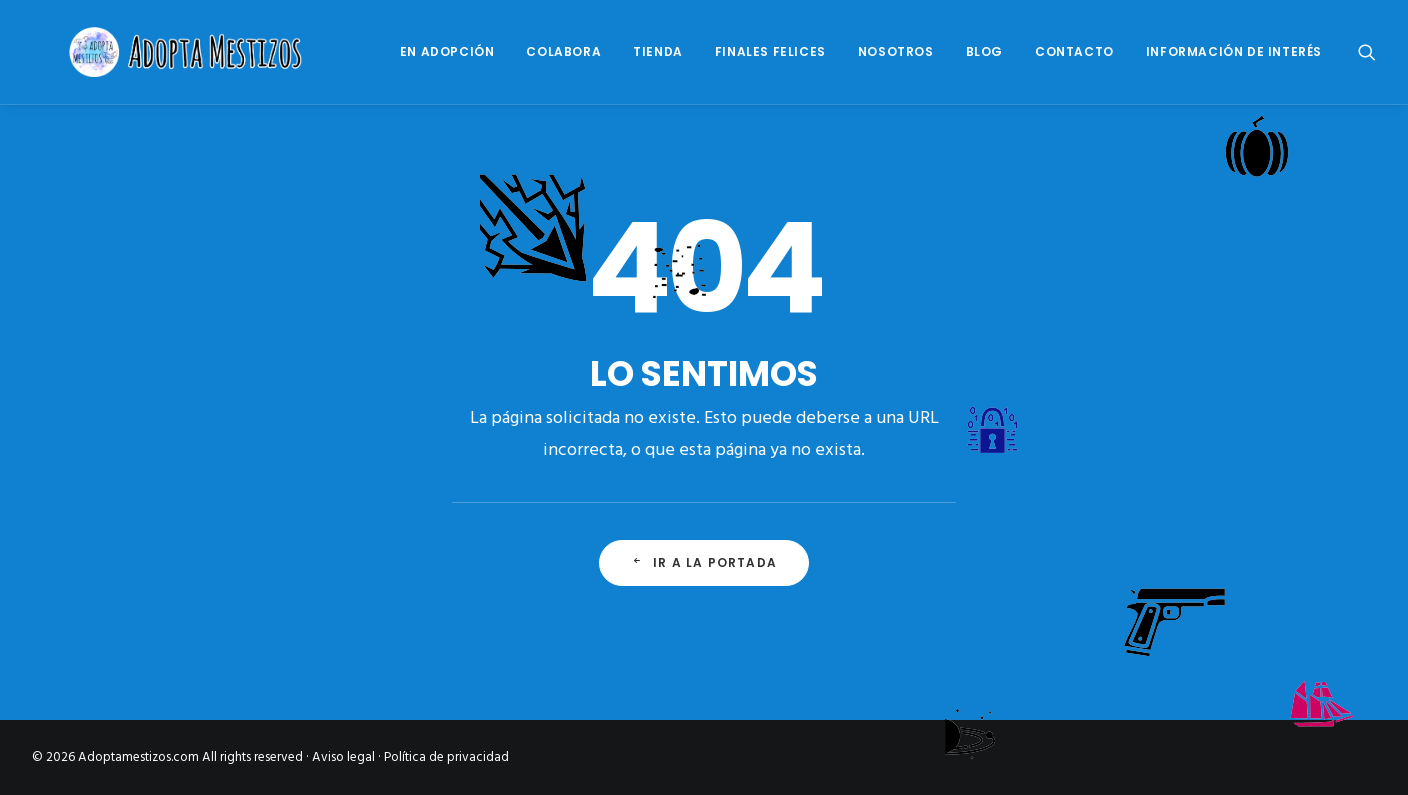 This screenshot has width=1408, height=795. I want to click on select a path or route tile in a game, so click(679, 271).